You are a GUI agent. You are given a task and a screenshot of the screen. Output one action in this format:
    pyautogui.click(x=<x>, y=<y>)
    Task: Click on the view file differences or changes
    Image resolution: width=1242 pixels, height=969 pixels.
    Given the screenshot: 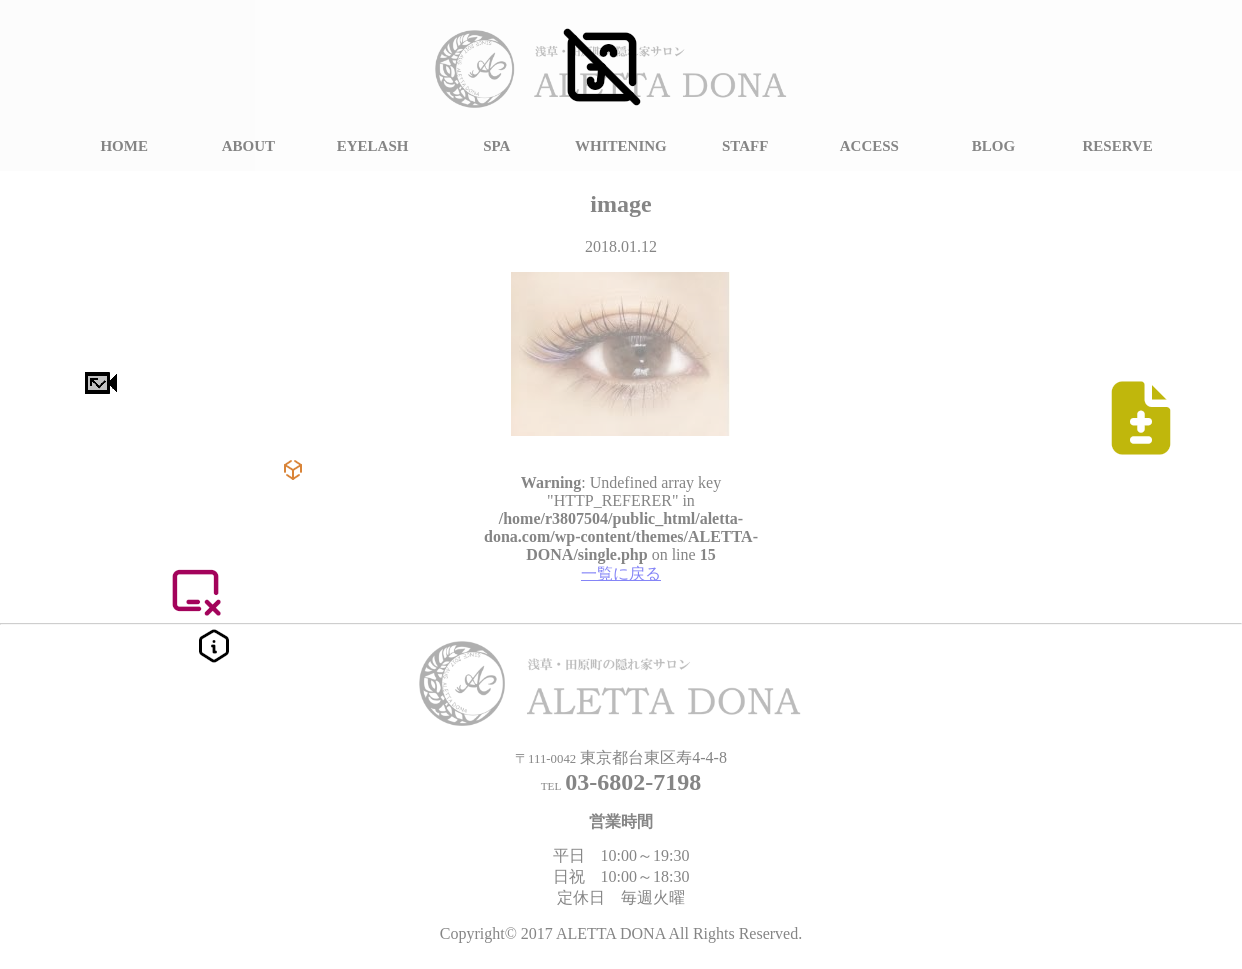 What is the action you would take?
    pyautogui.click(x=1141, y=418)
    